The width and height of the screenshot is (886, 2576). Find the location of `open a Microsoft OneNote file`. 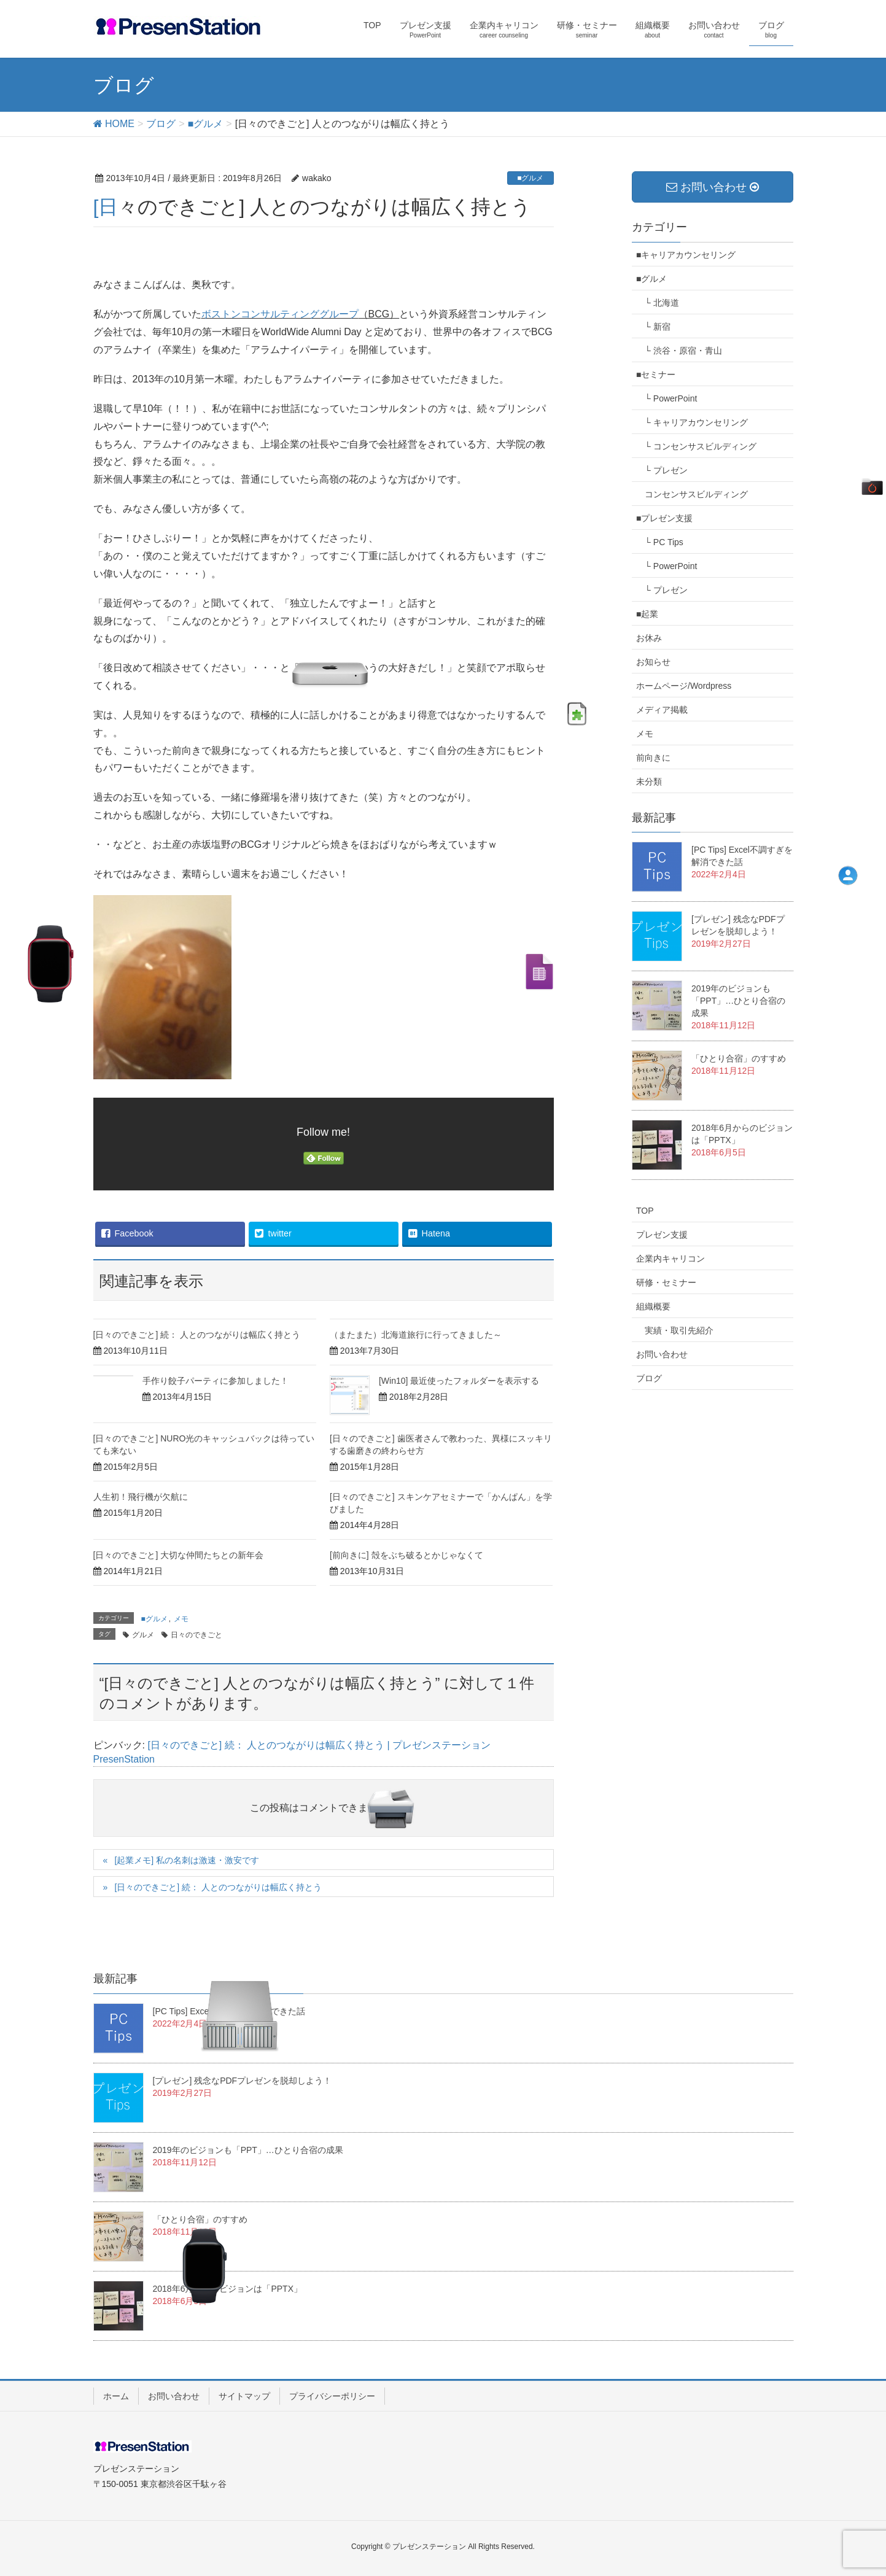

open a Microsoft OneNote file is located at coordinates (539, 971).